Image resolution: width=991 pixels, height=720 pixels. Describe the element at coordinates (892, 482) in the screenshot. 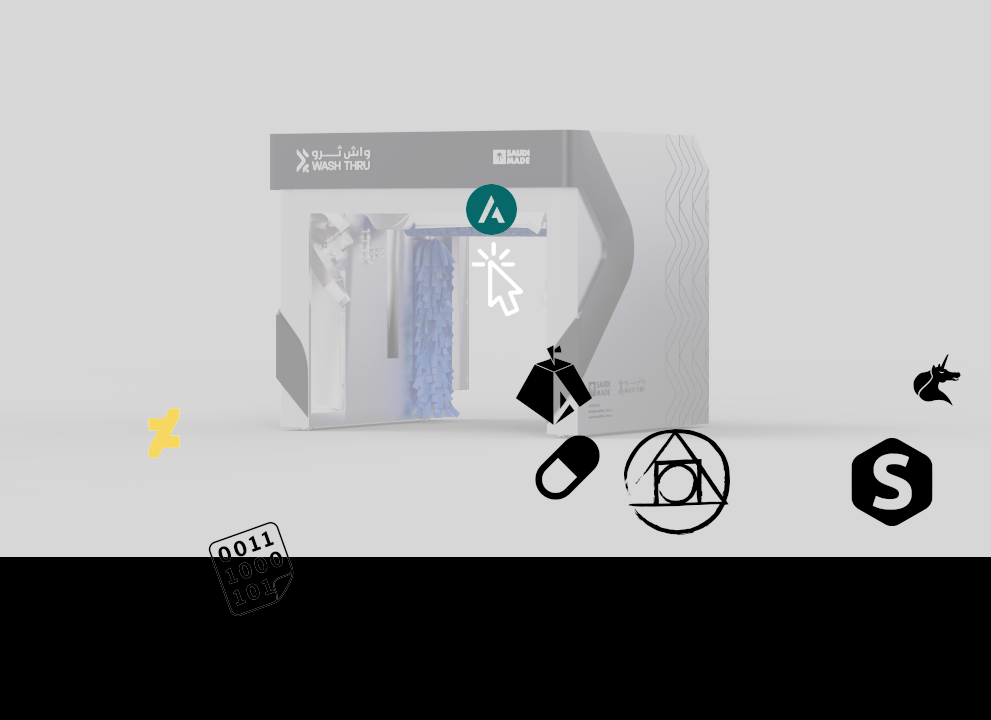

I see `visit the SPOJ competitive programming platform` at that location.